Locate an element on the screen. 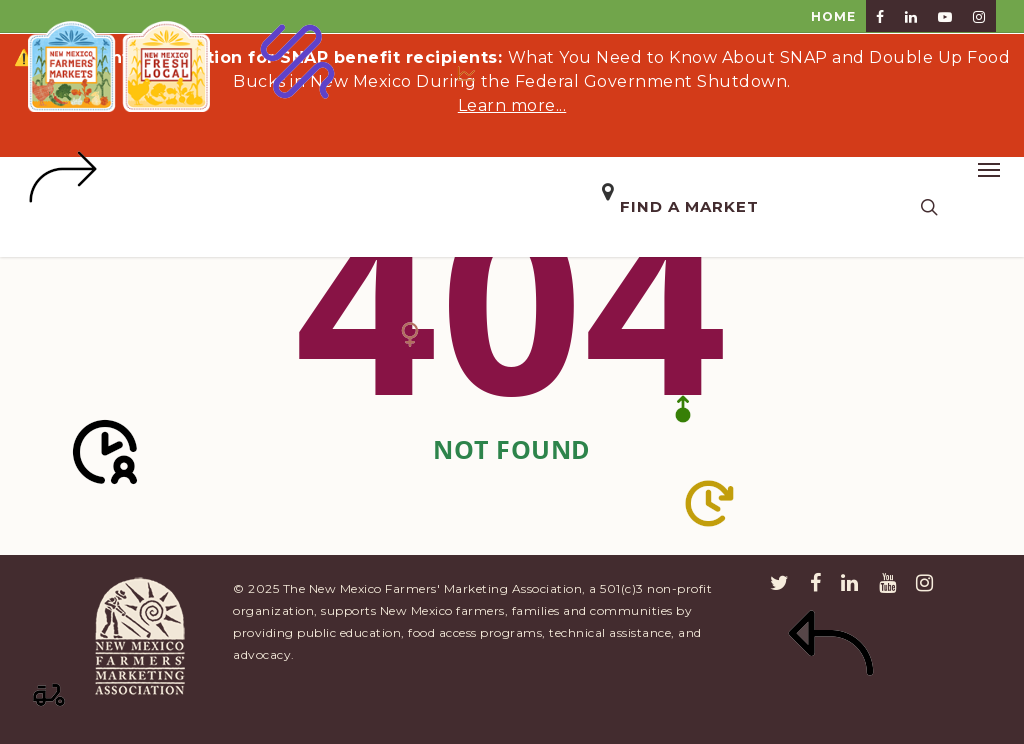  share or forward content is located at coordinates (63, 177).